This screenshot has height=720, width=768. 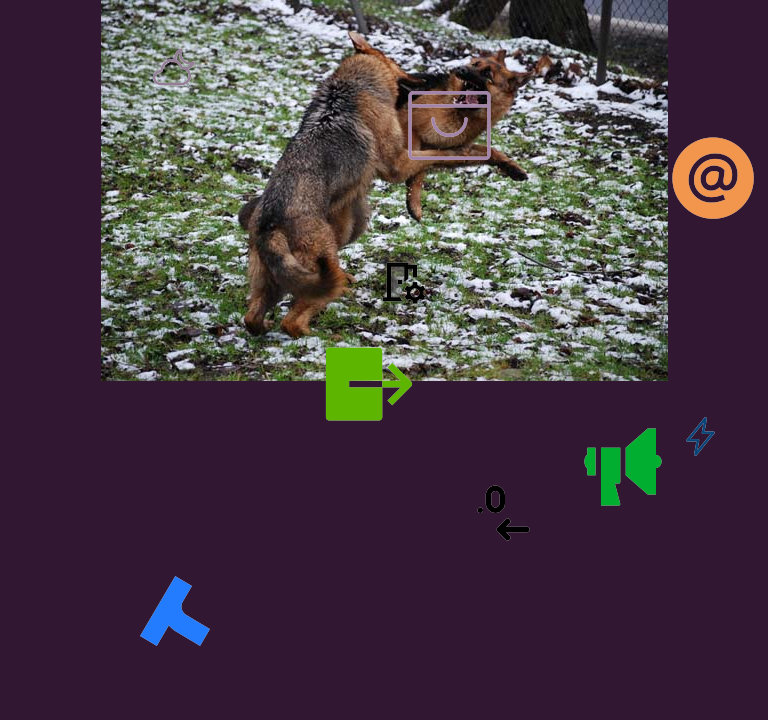 What do you see at coordinates (175, 611) in the screenshot?
I see `trapeze app or service branding` at bounding box center [175, 611].